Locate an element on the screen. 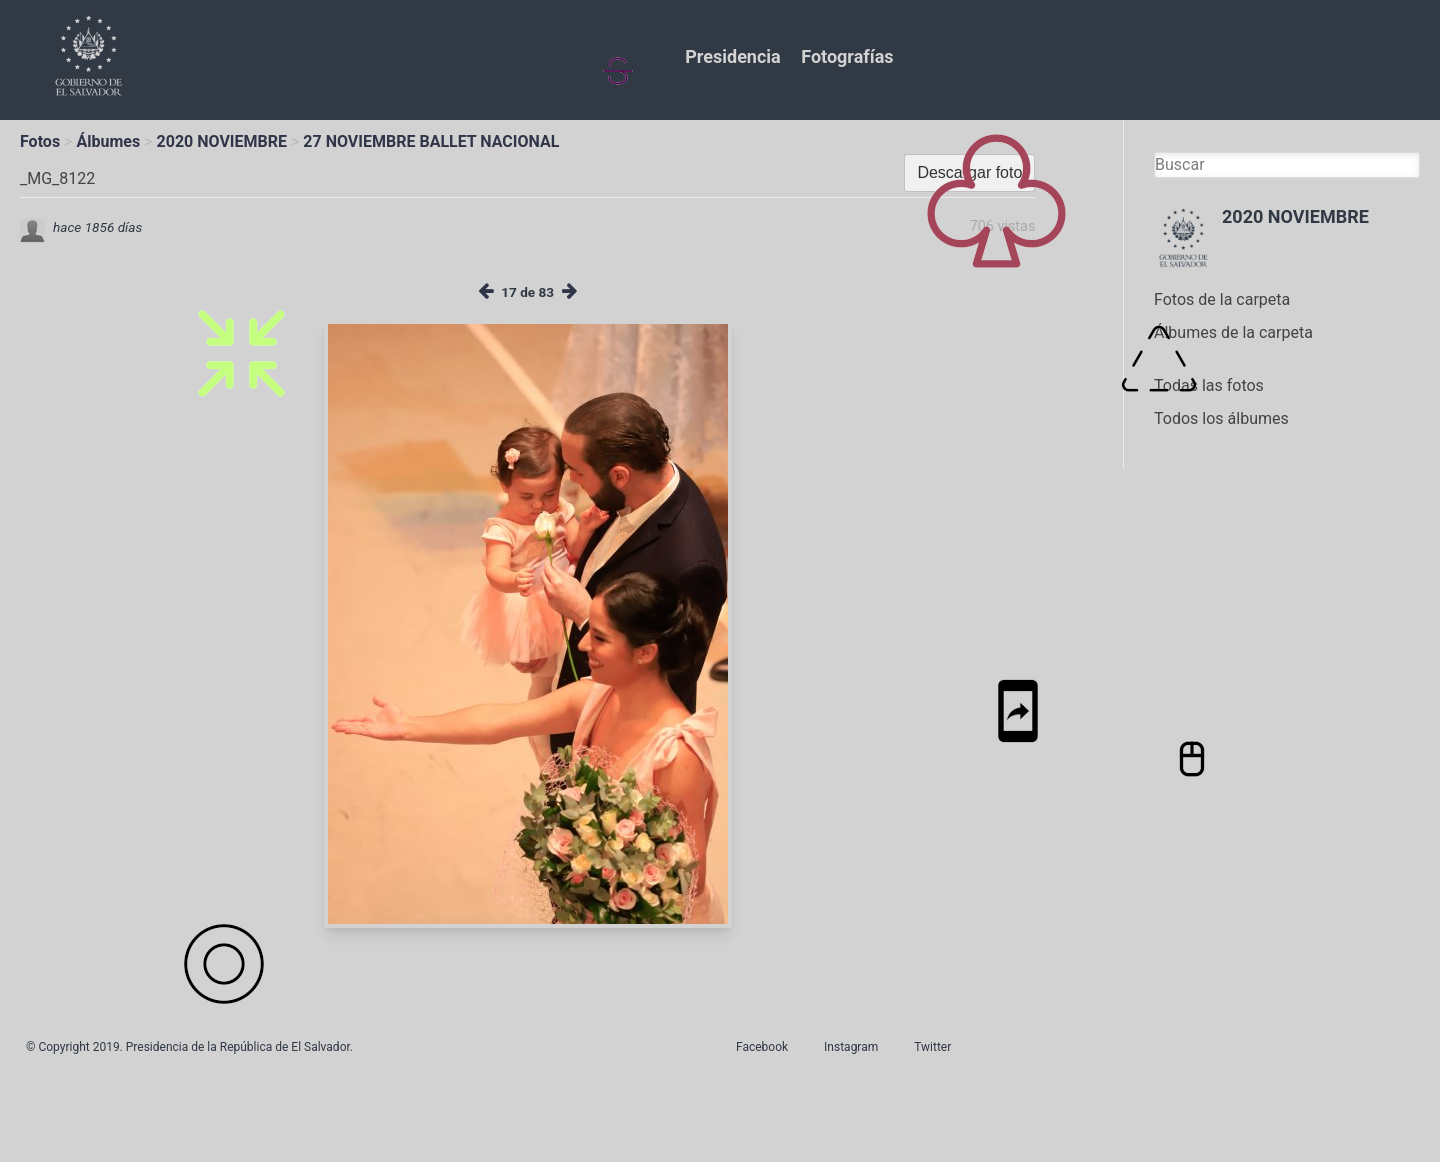  share your mobile screen with others is located at coordinates (1018, 711).